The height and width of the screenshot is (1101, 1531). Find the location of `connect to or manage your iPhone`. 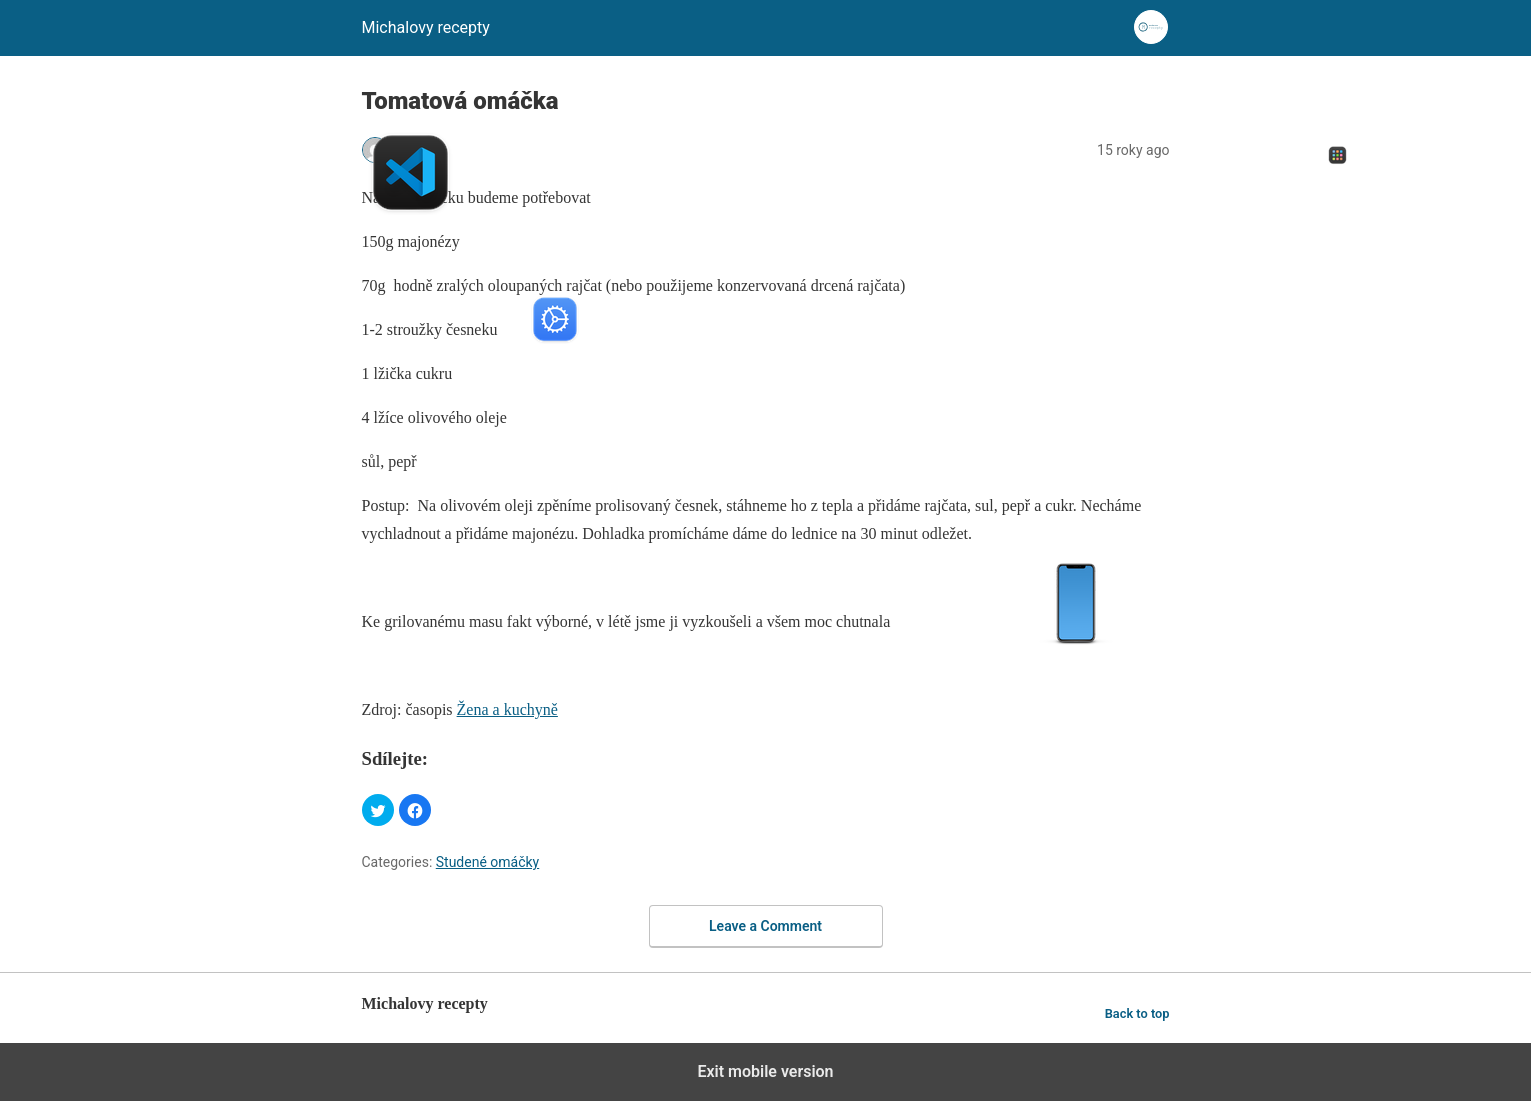

connect to or manage your iPhone is located at coordinates (1076, 604).